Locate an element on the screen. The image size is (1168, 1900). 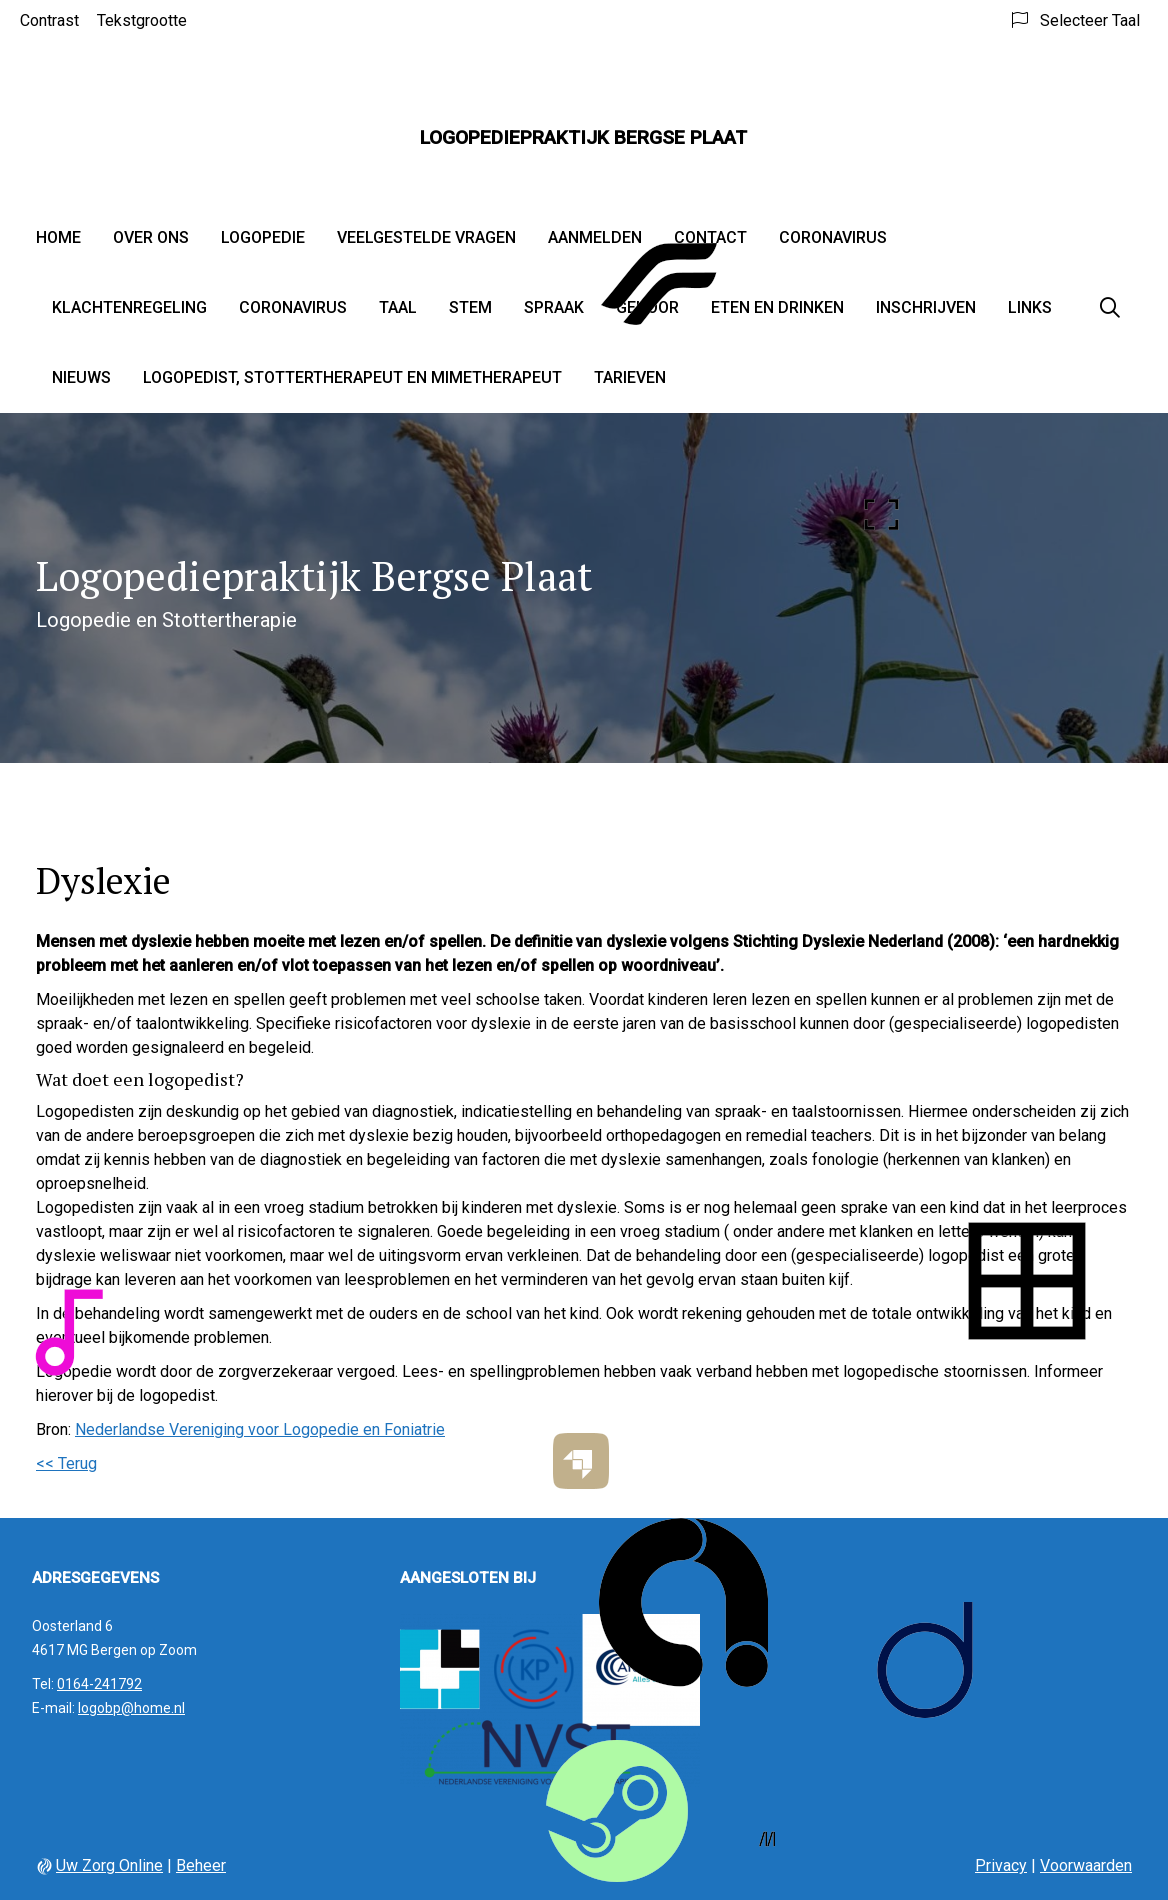
enter fullscreen mode is located at coordinates (881, 514).